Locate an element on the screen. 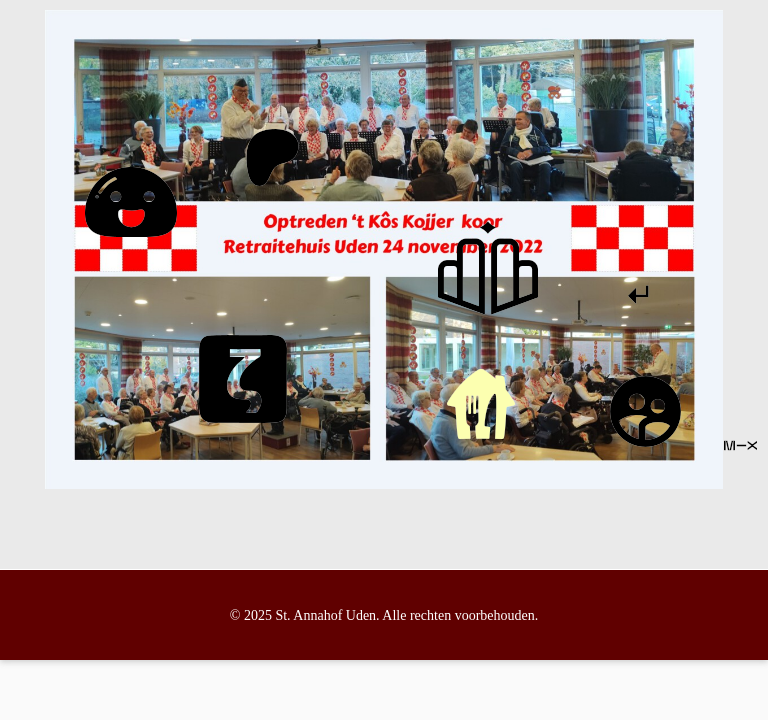 The height and width of the screenshot is (720, 768). docsify documentation platform logo is located at coordinates (131, 202).